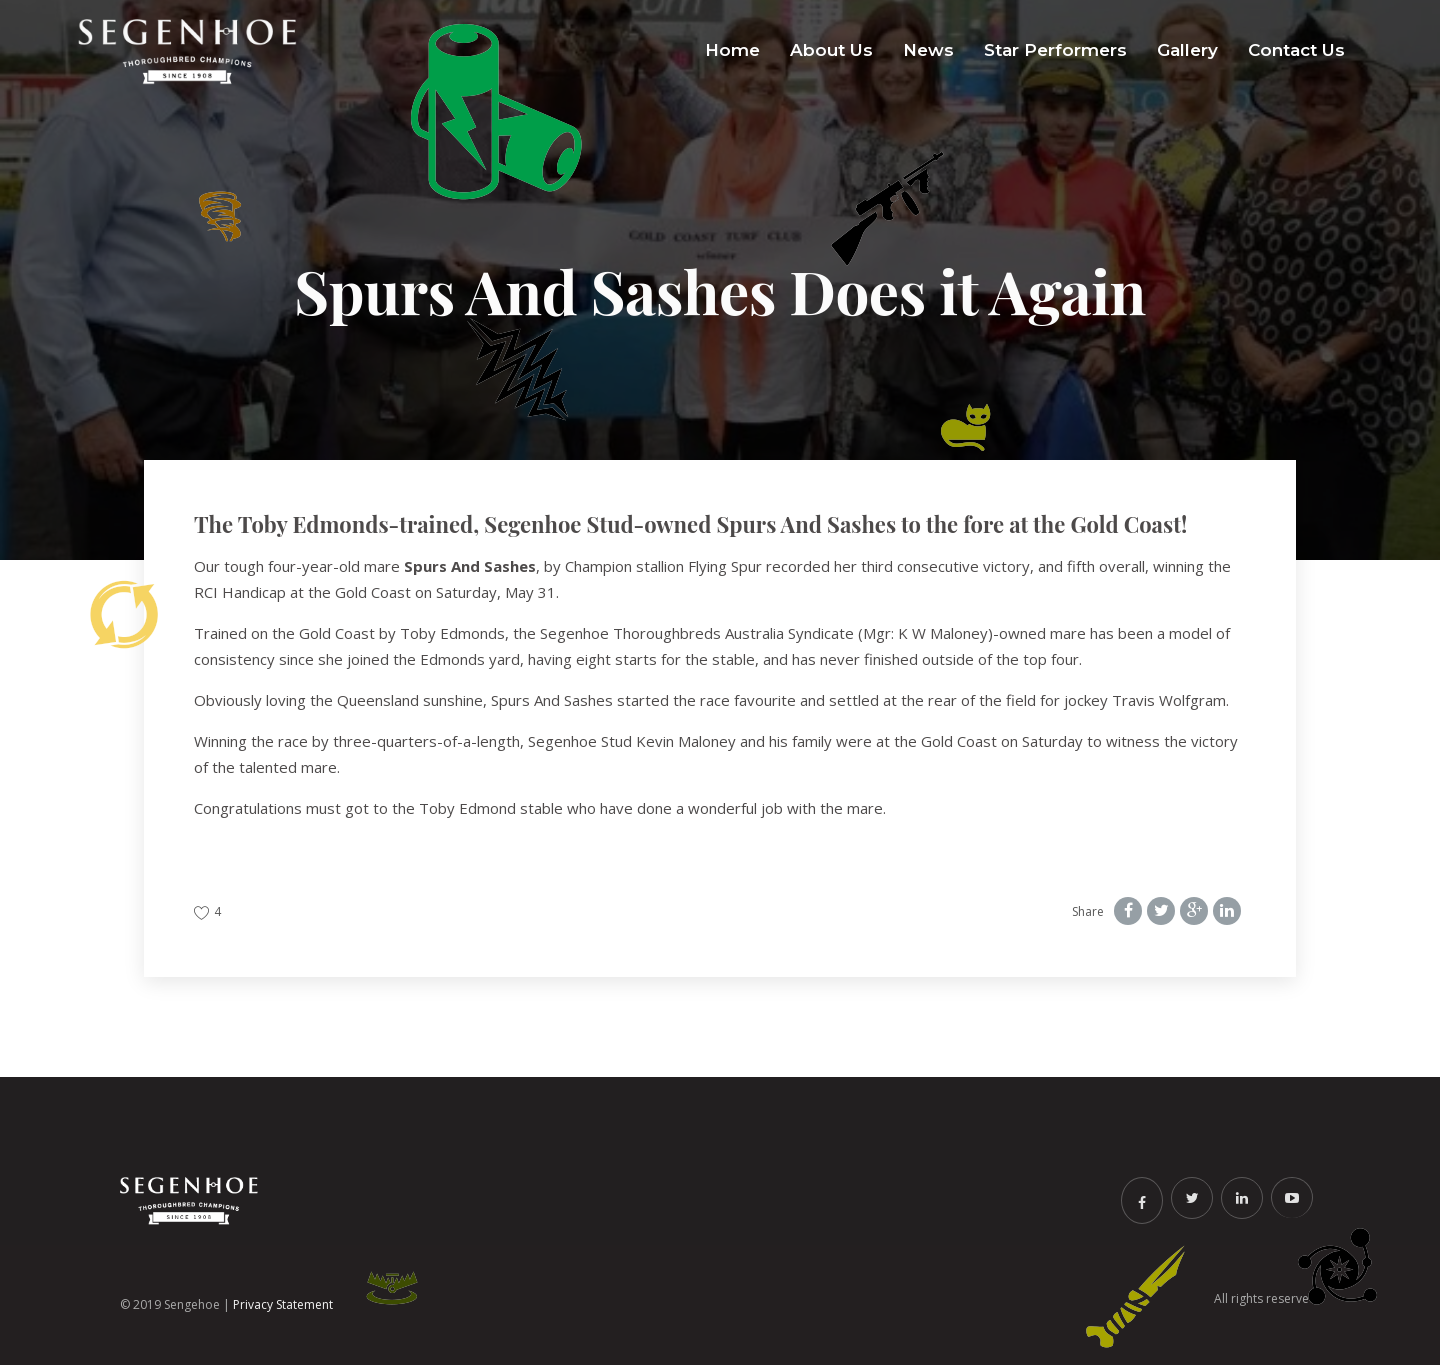 This screenshot has height=1365, width=1440. What do you see at coordinates (965, 426) in the screenshot?
I see `select cat as your avatar or character` at bounding box center [965, 426].